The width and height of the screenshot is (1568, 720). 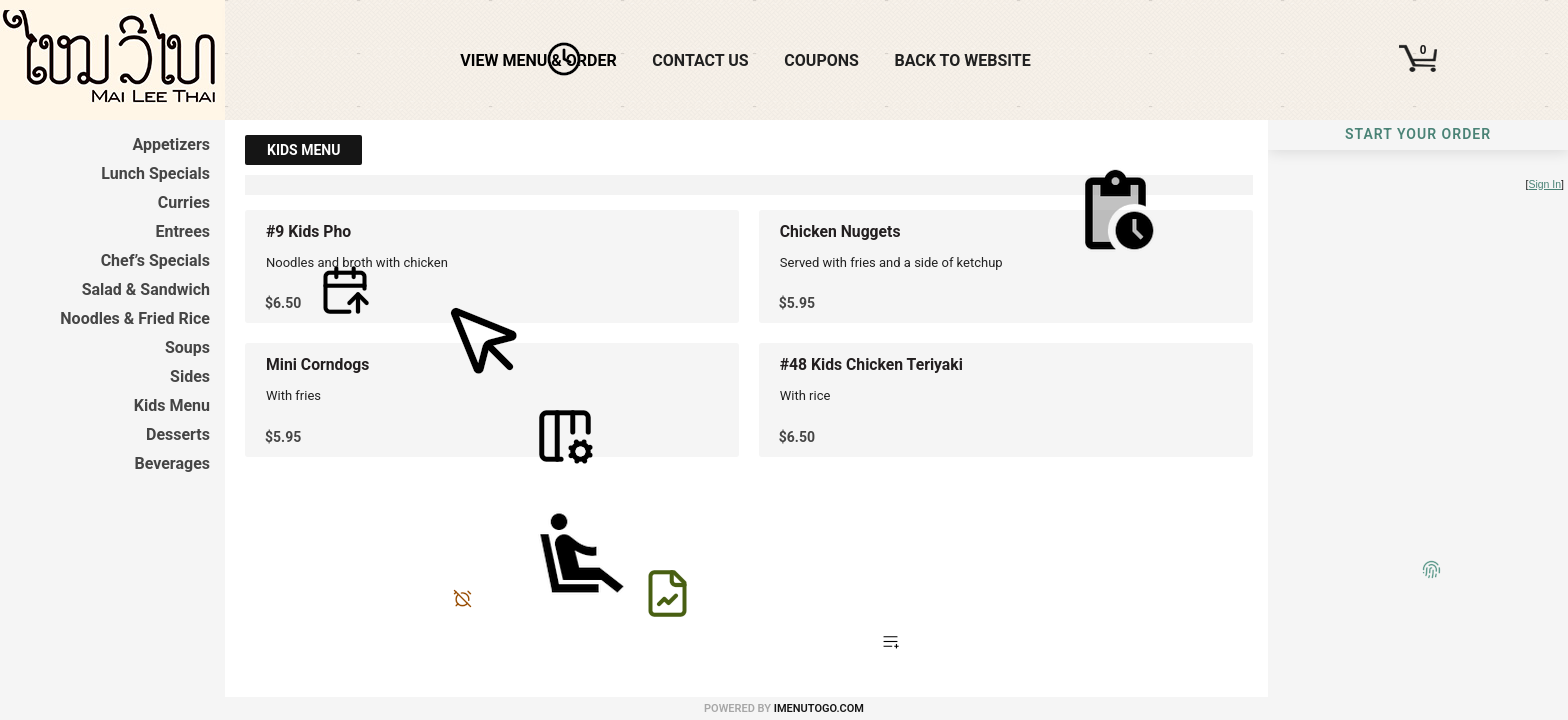 I want to click on configure column layout settings, so click(x=565, y=436).